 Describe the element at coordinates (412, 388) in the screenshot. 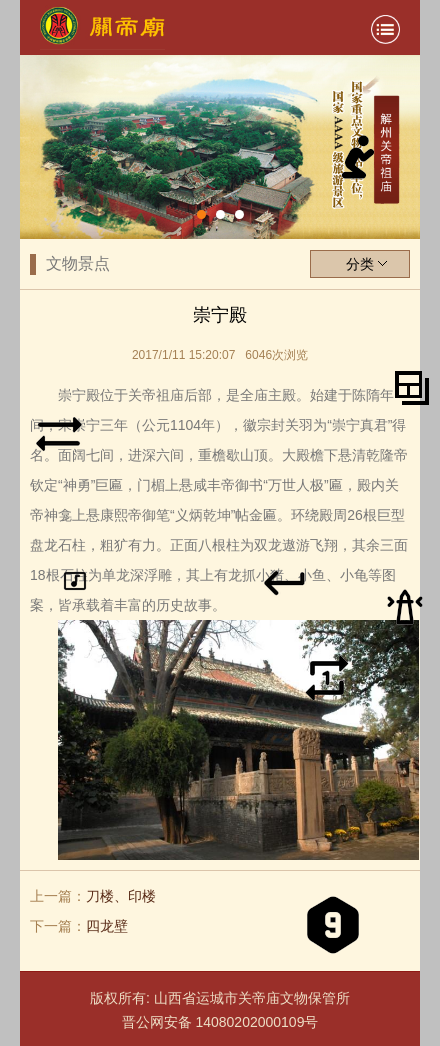

I see `create a backup of table data` at that location.